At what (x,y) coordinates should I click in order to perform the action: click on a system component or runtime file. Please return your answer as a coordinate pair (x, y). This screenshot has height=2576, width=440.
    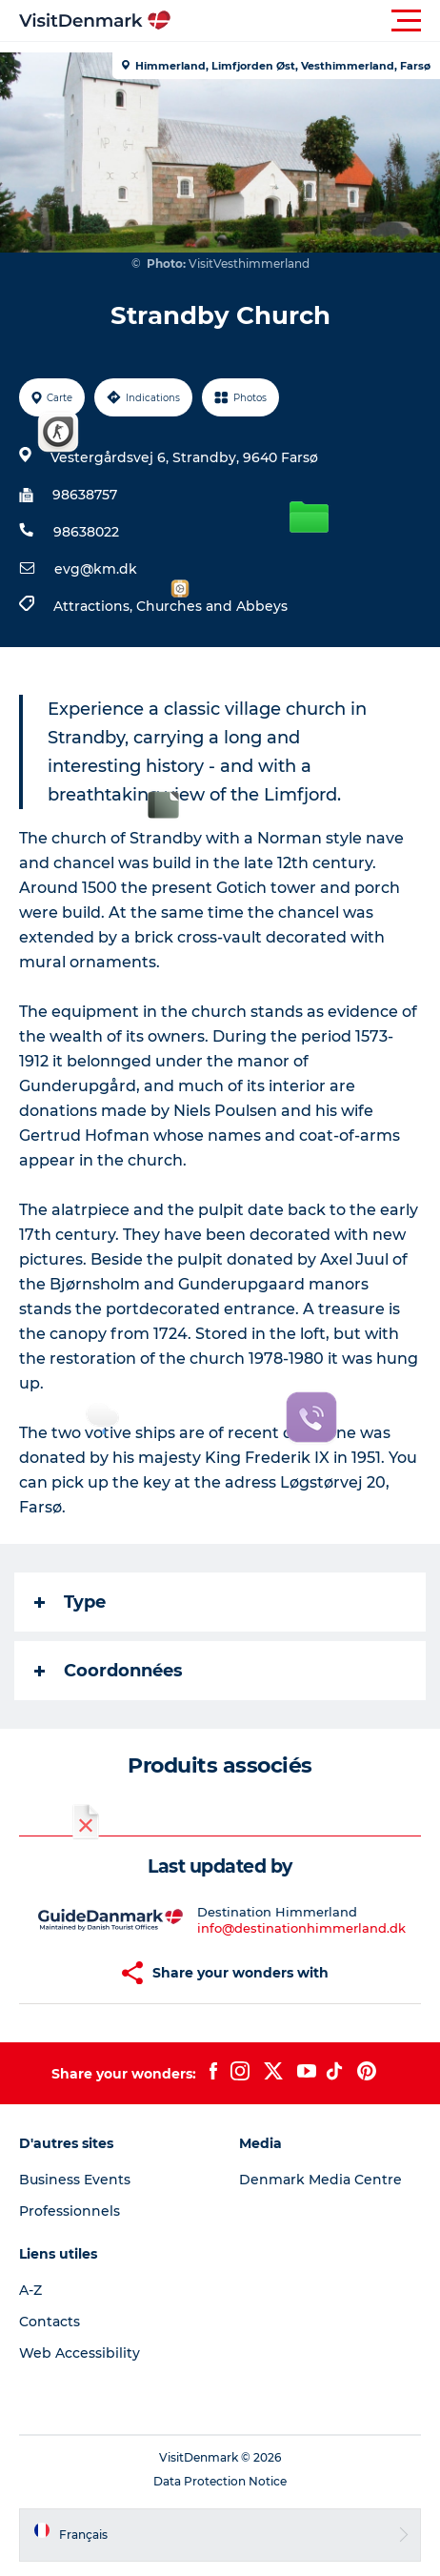
    Looking at the image, I should click on (180, 589).